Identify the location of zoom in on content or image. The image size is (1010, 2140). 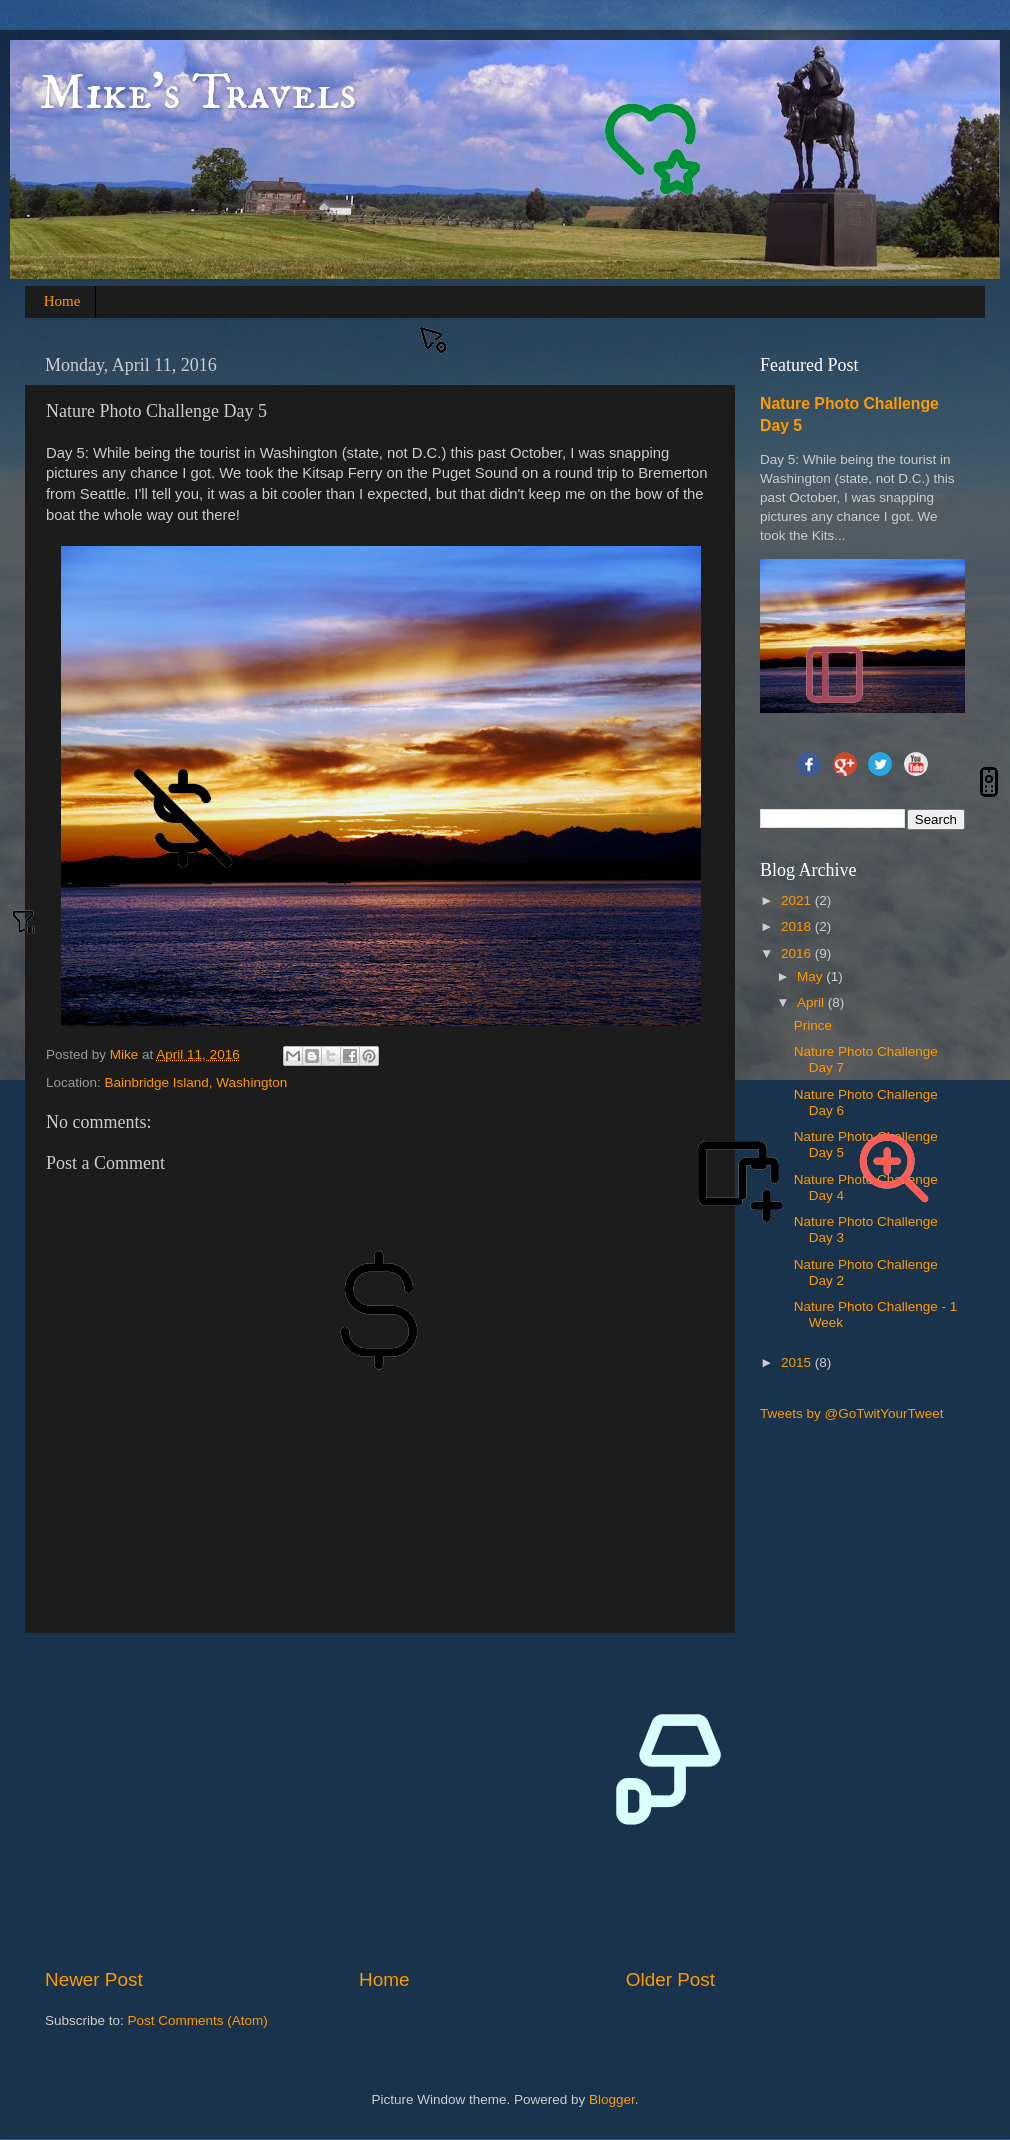
(894, 1168).